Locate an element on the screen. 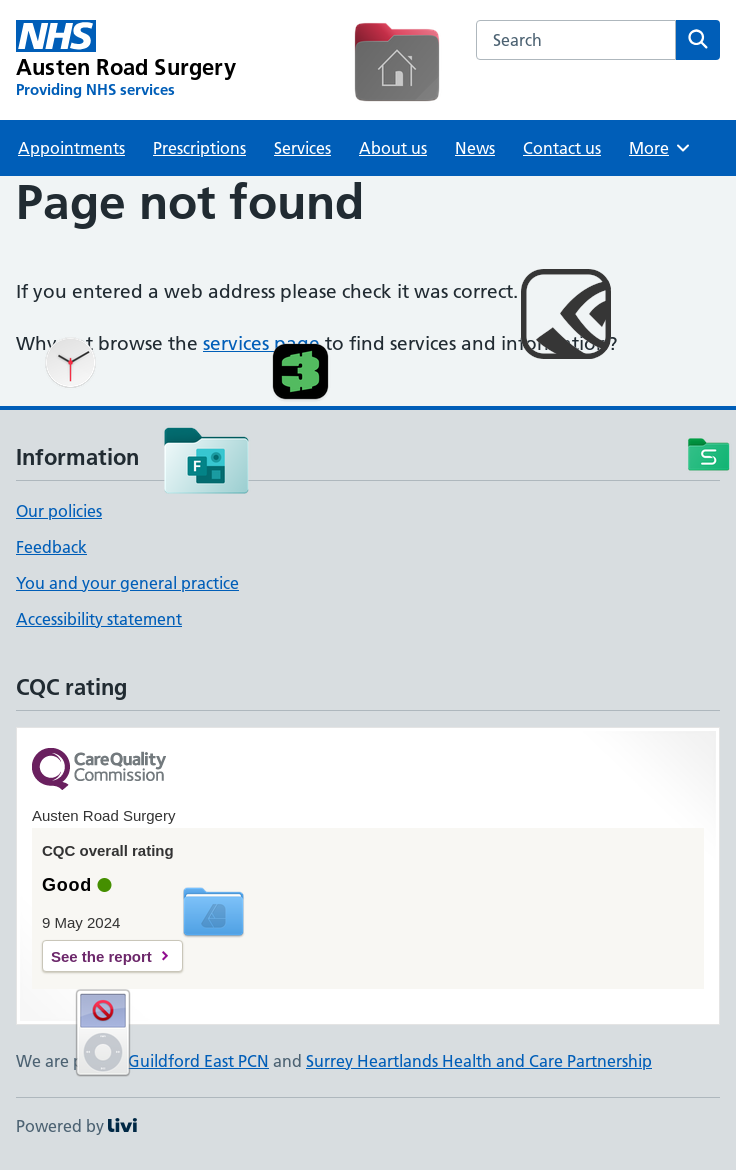  launch payday 3 game is located at coordinates (300, 371).